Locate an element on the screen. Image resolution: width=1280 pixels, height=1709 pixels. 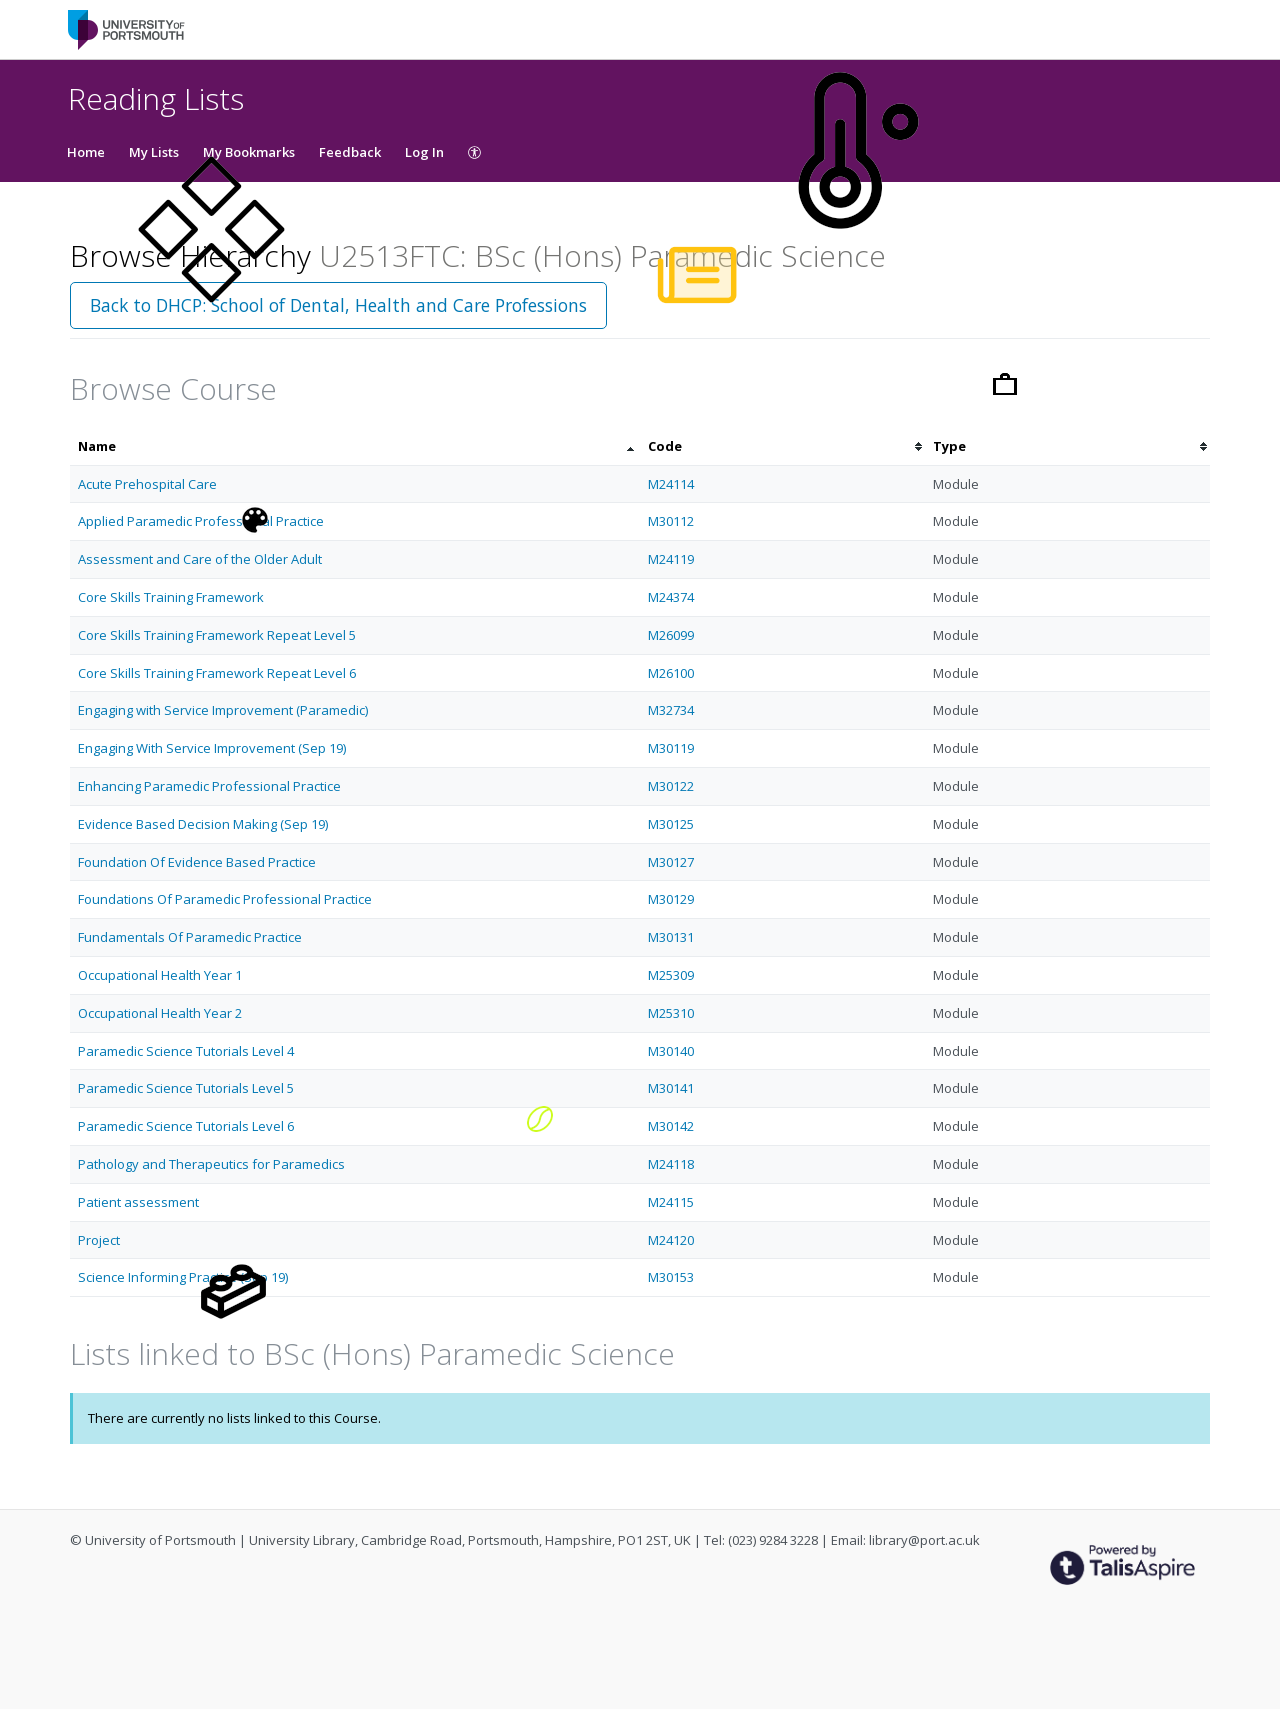
view news articles or updates is located at coordinates (700, 275).